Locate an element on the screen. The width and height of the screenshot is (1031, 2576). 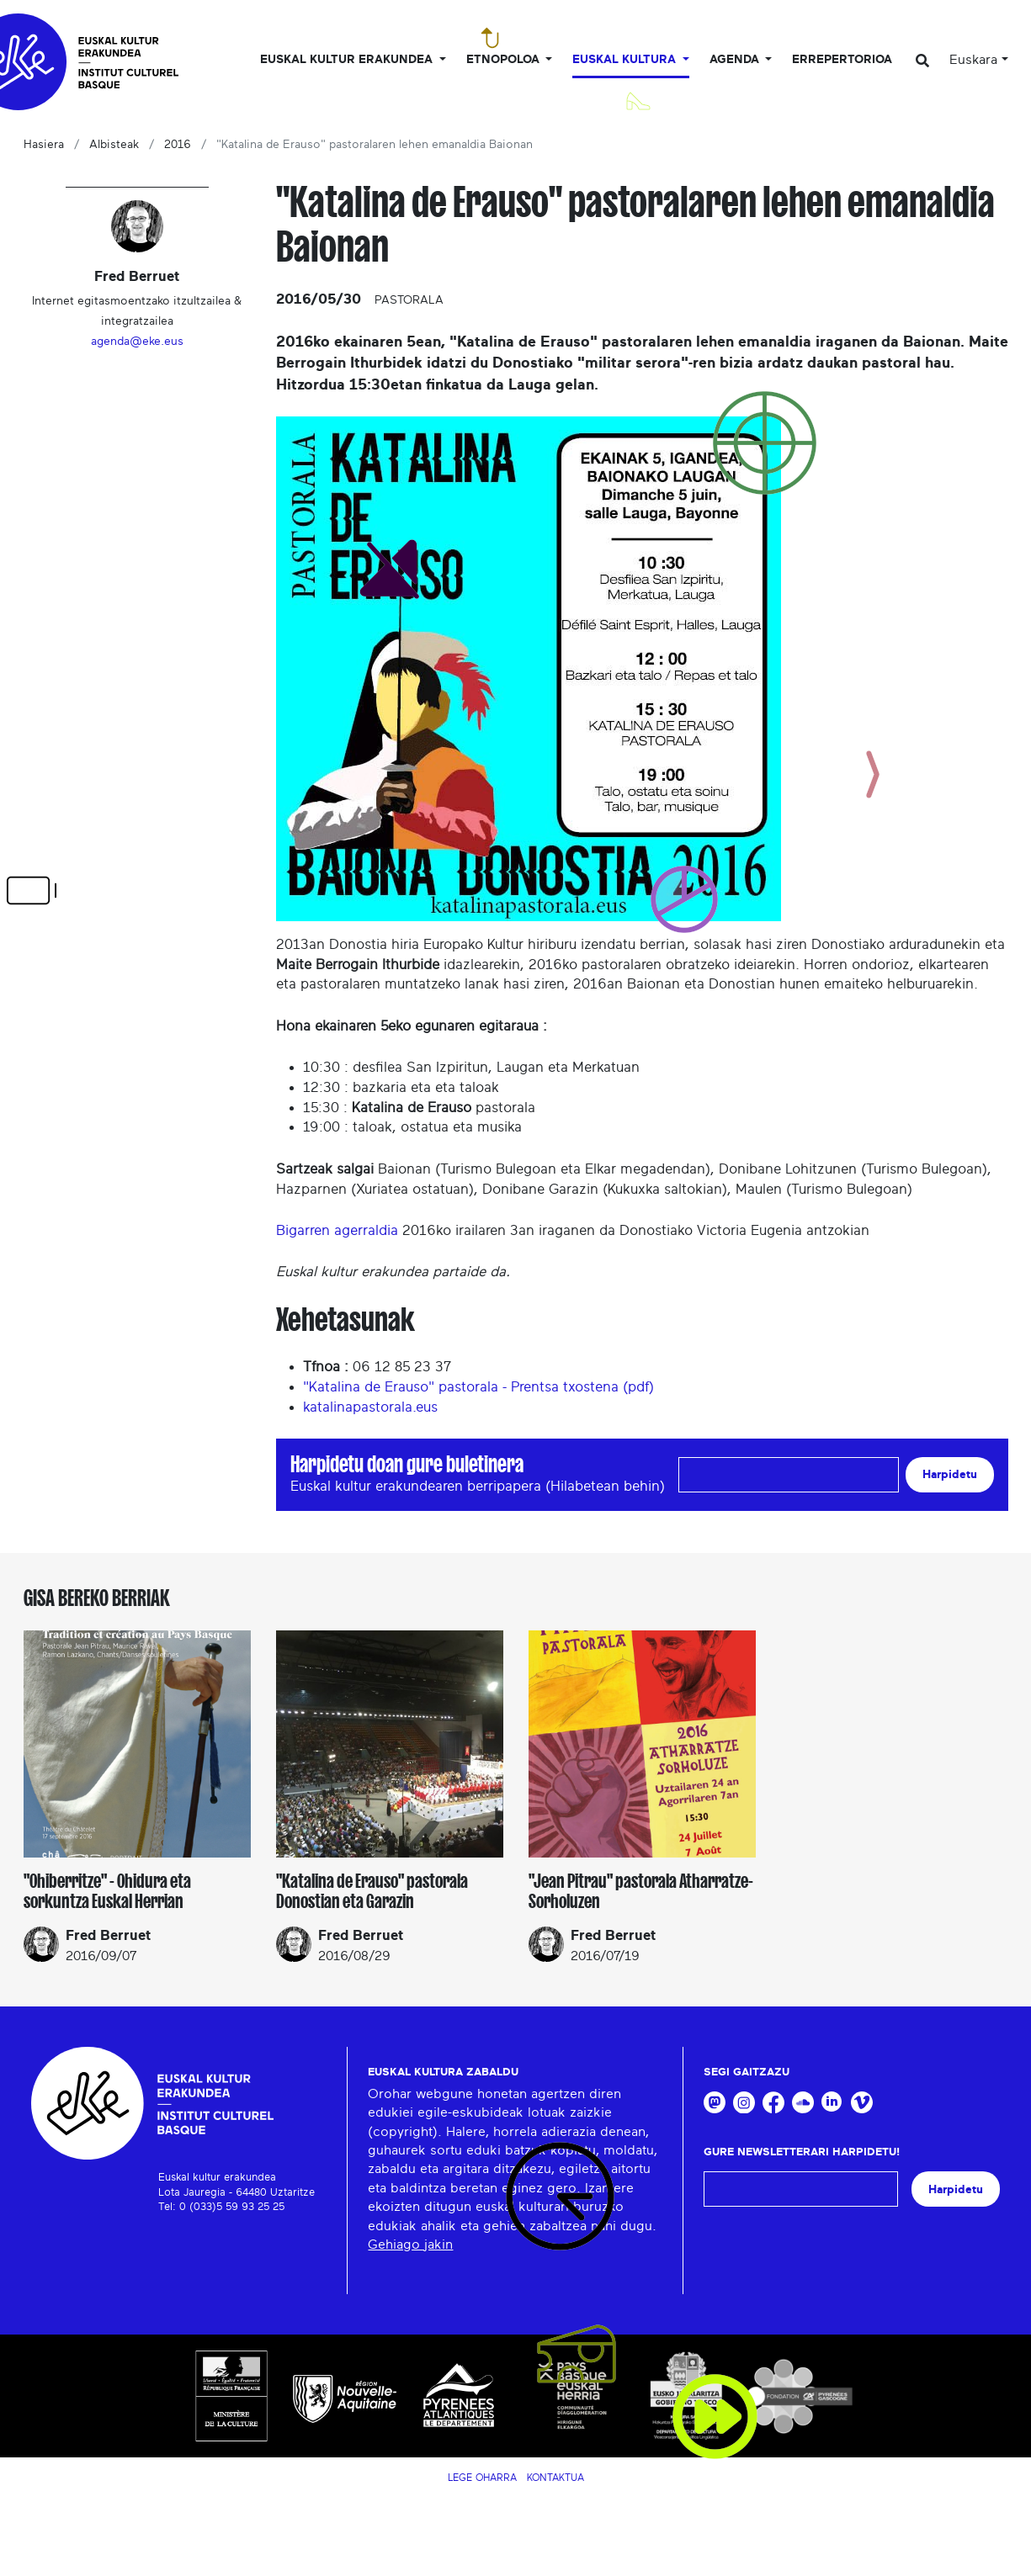
view polar chart or radar graph data is located at coordinates (764, 443).